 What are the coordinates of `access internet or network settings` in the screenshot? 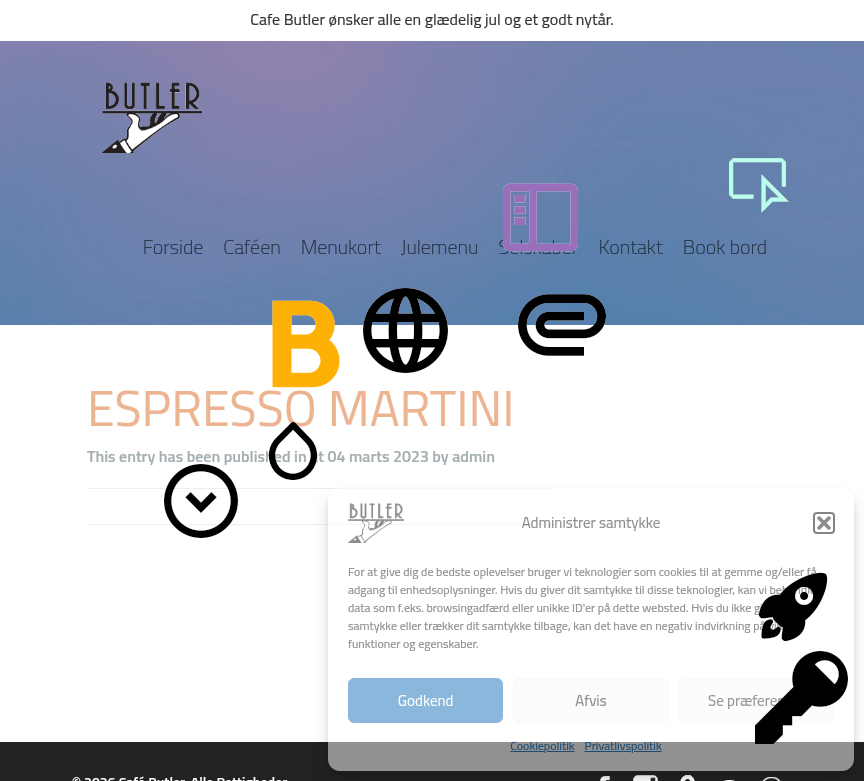 It's located at (405, 330).